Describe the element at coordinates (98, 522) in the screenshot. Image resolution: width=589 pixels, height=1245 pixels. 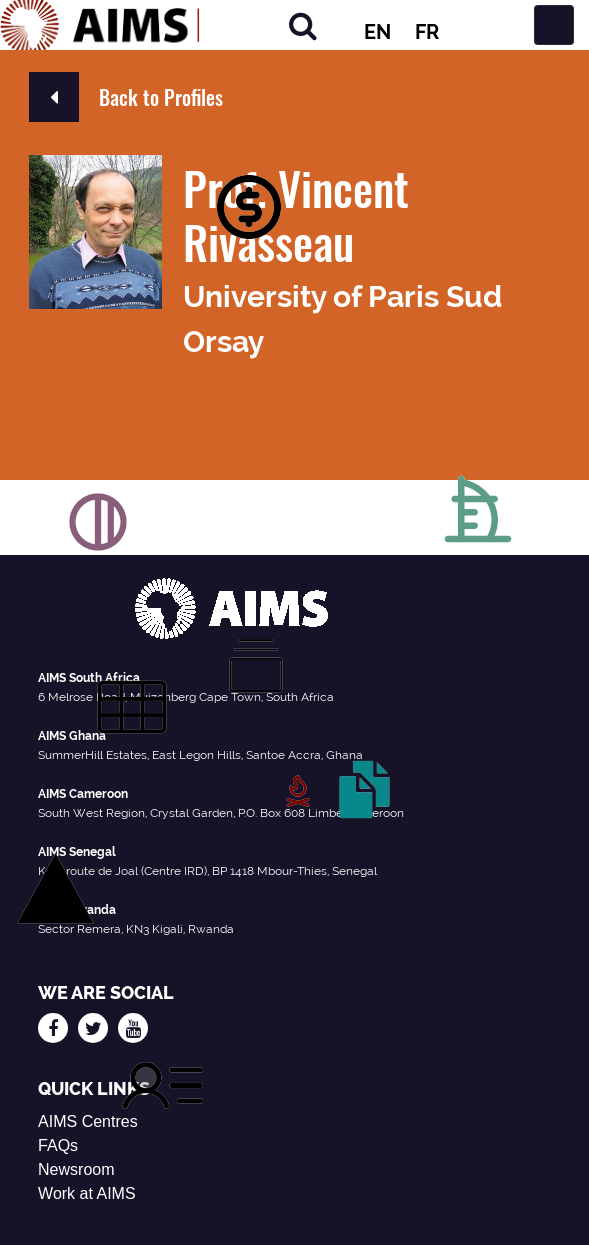
I see `toggle between light and dark mode` at that location.